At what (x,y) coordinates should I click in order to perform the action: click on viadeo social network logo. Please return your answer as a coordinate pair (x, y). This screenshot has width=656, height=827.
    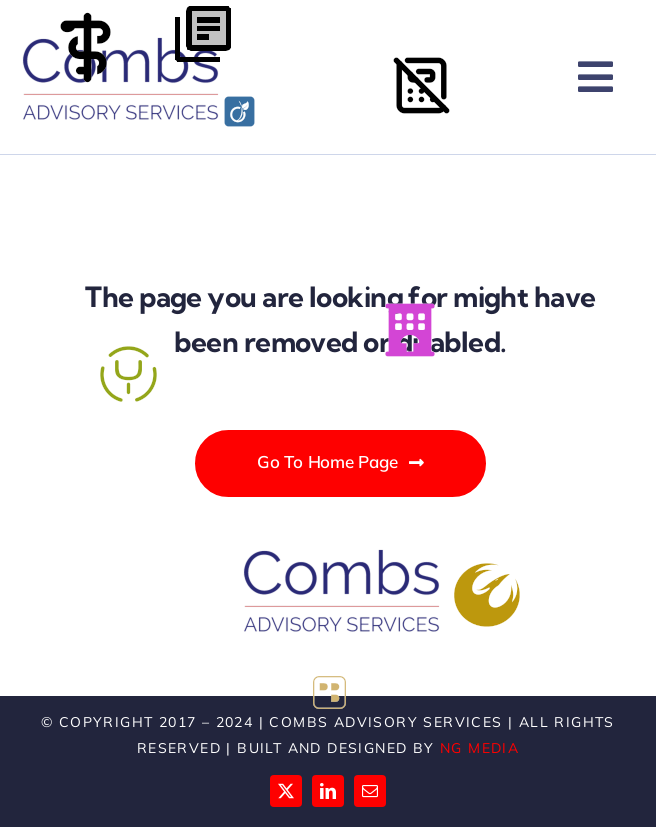
    Looking at the image, I should click on (239, 111).